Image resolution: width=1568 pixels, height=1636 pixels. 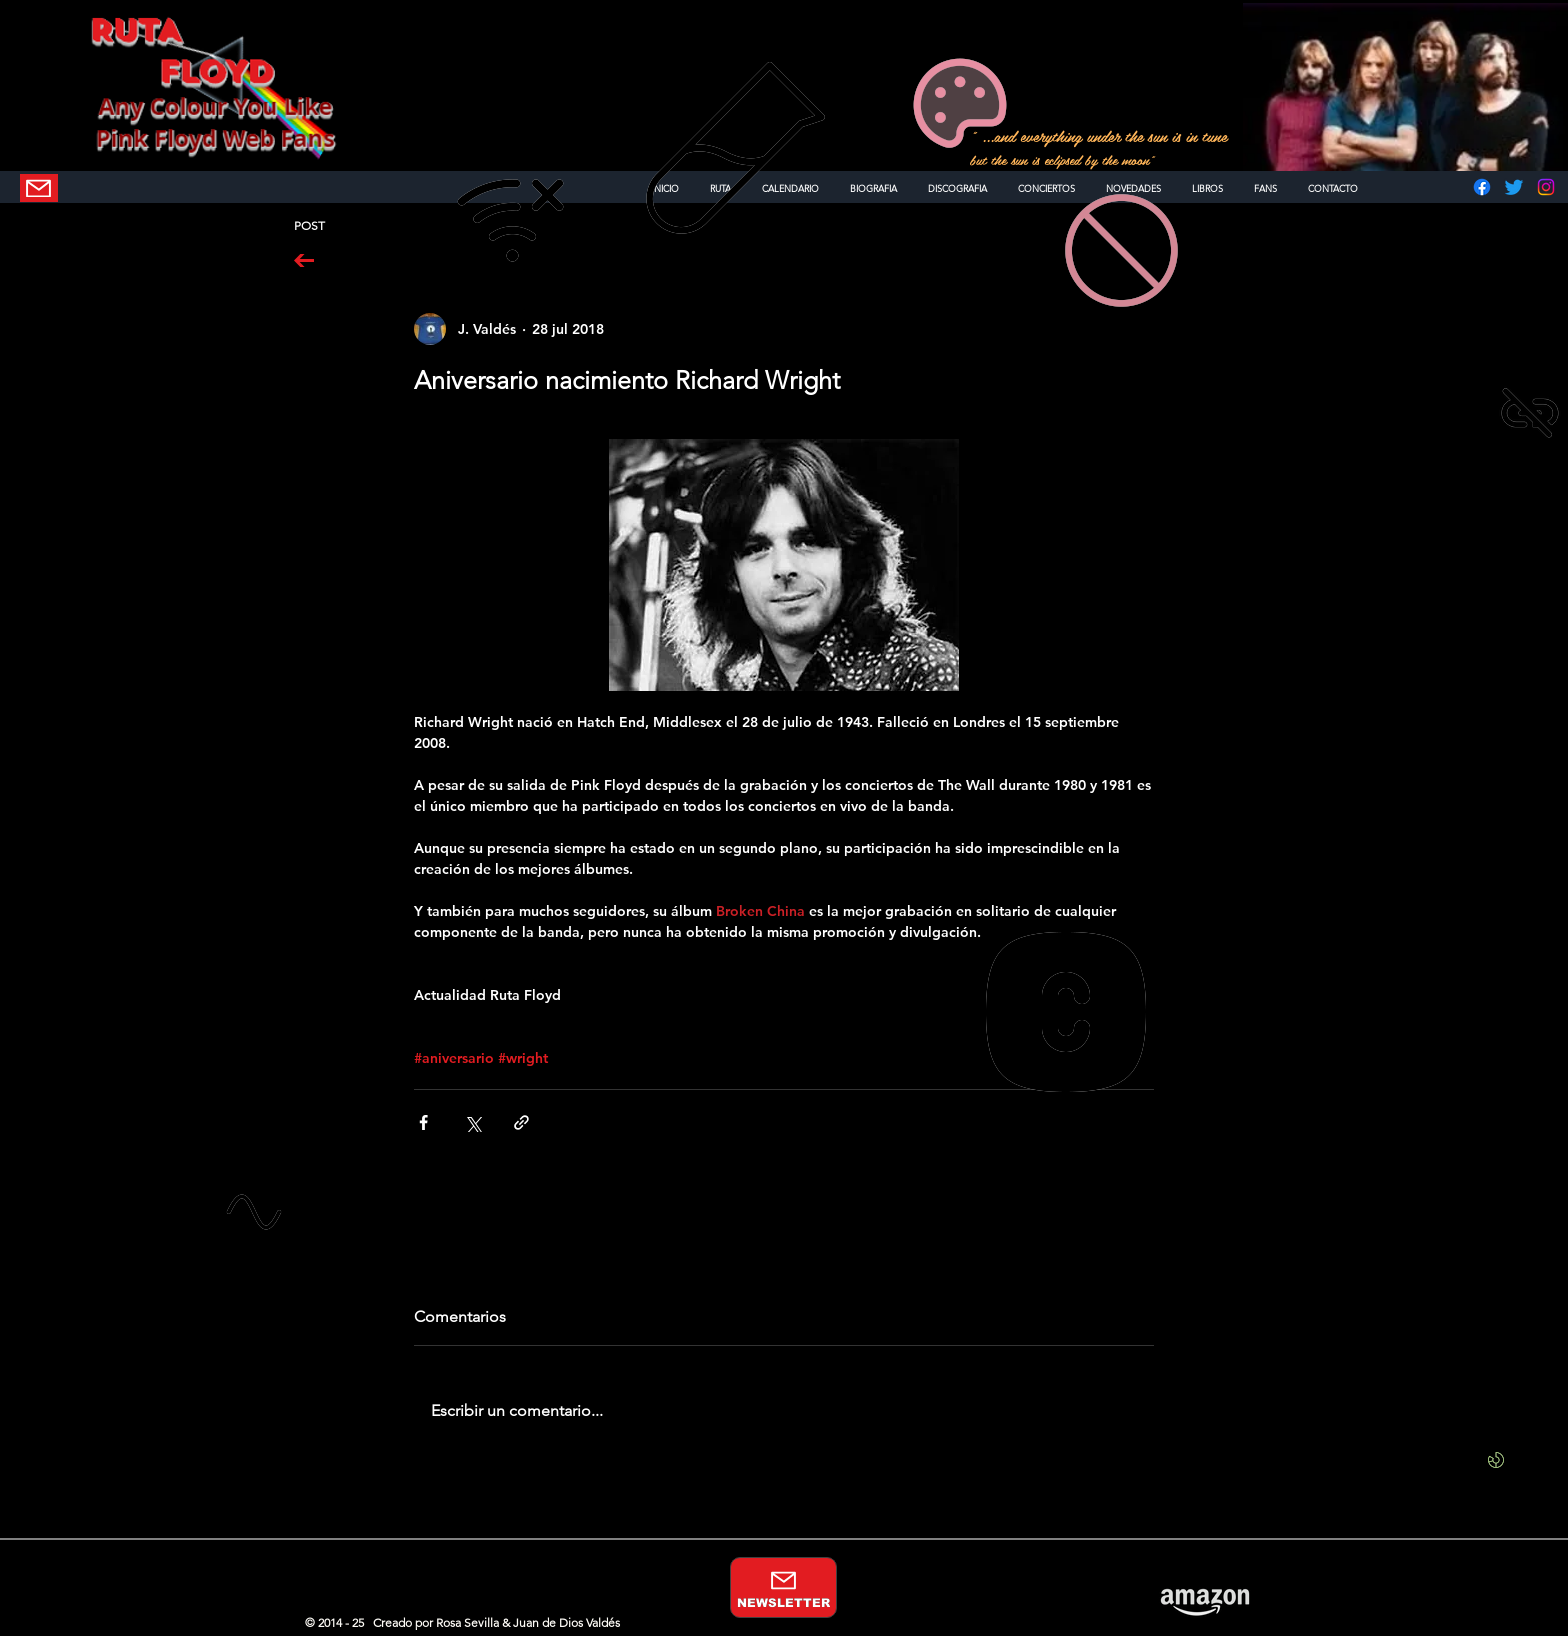 What do you see at coordinates (1496, 1460) in the screenshot?
I see `view analytics or statistics breakdown` at bounding box center [1496, 1460].